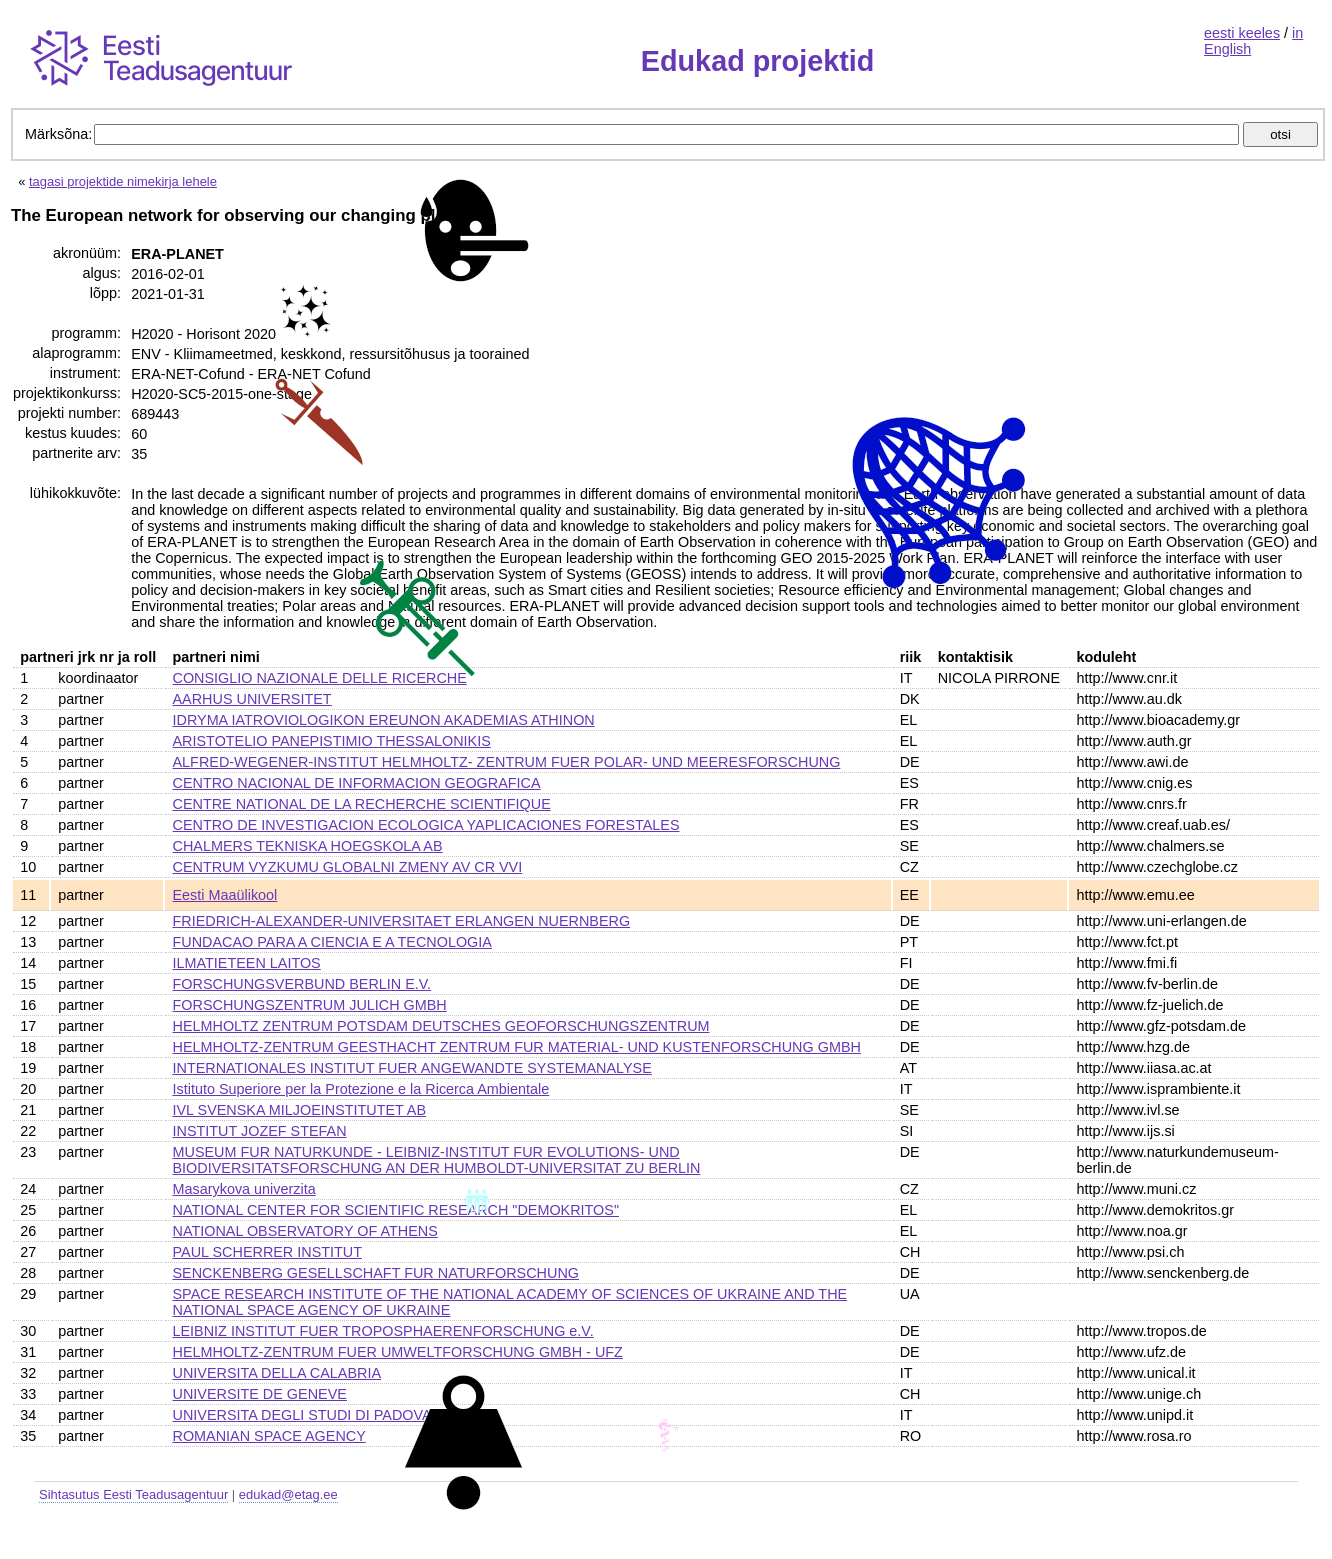 The height and width of the screenshot is (1559, 1332). Describe the element at coordinates (474, 230) in the screenshot. I see `indicates a player is bluffing or lying` at that location.